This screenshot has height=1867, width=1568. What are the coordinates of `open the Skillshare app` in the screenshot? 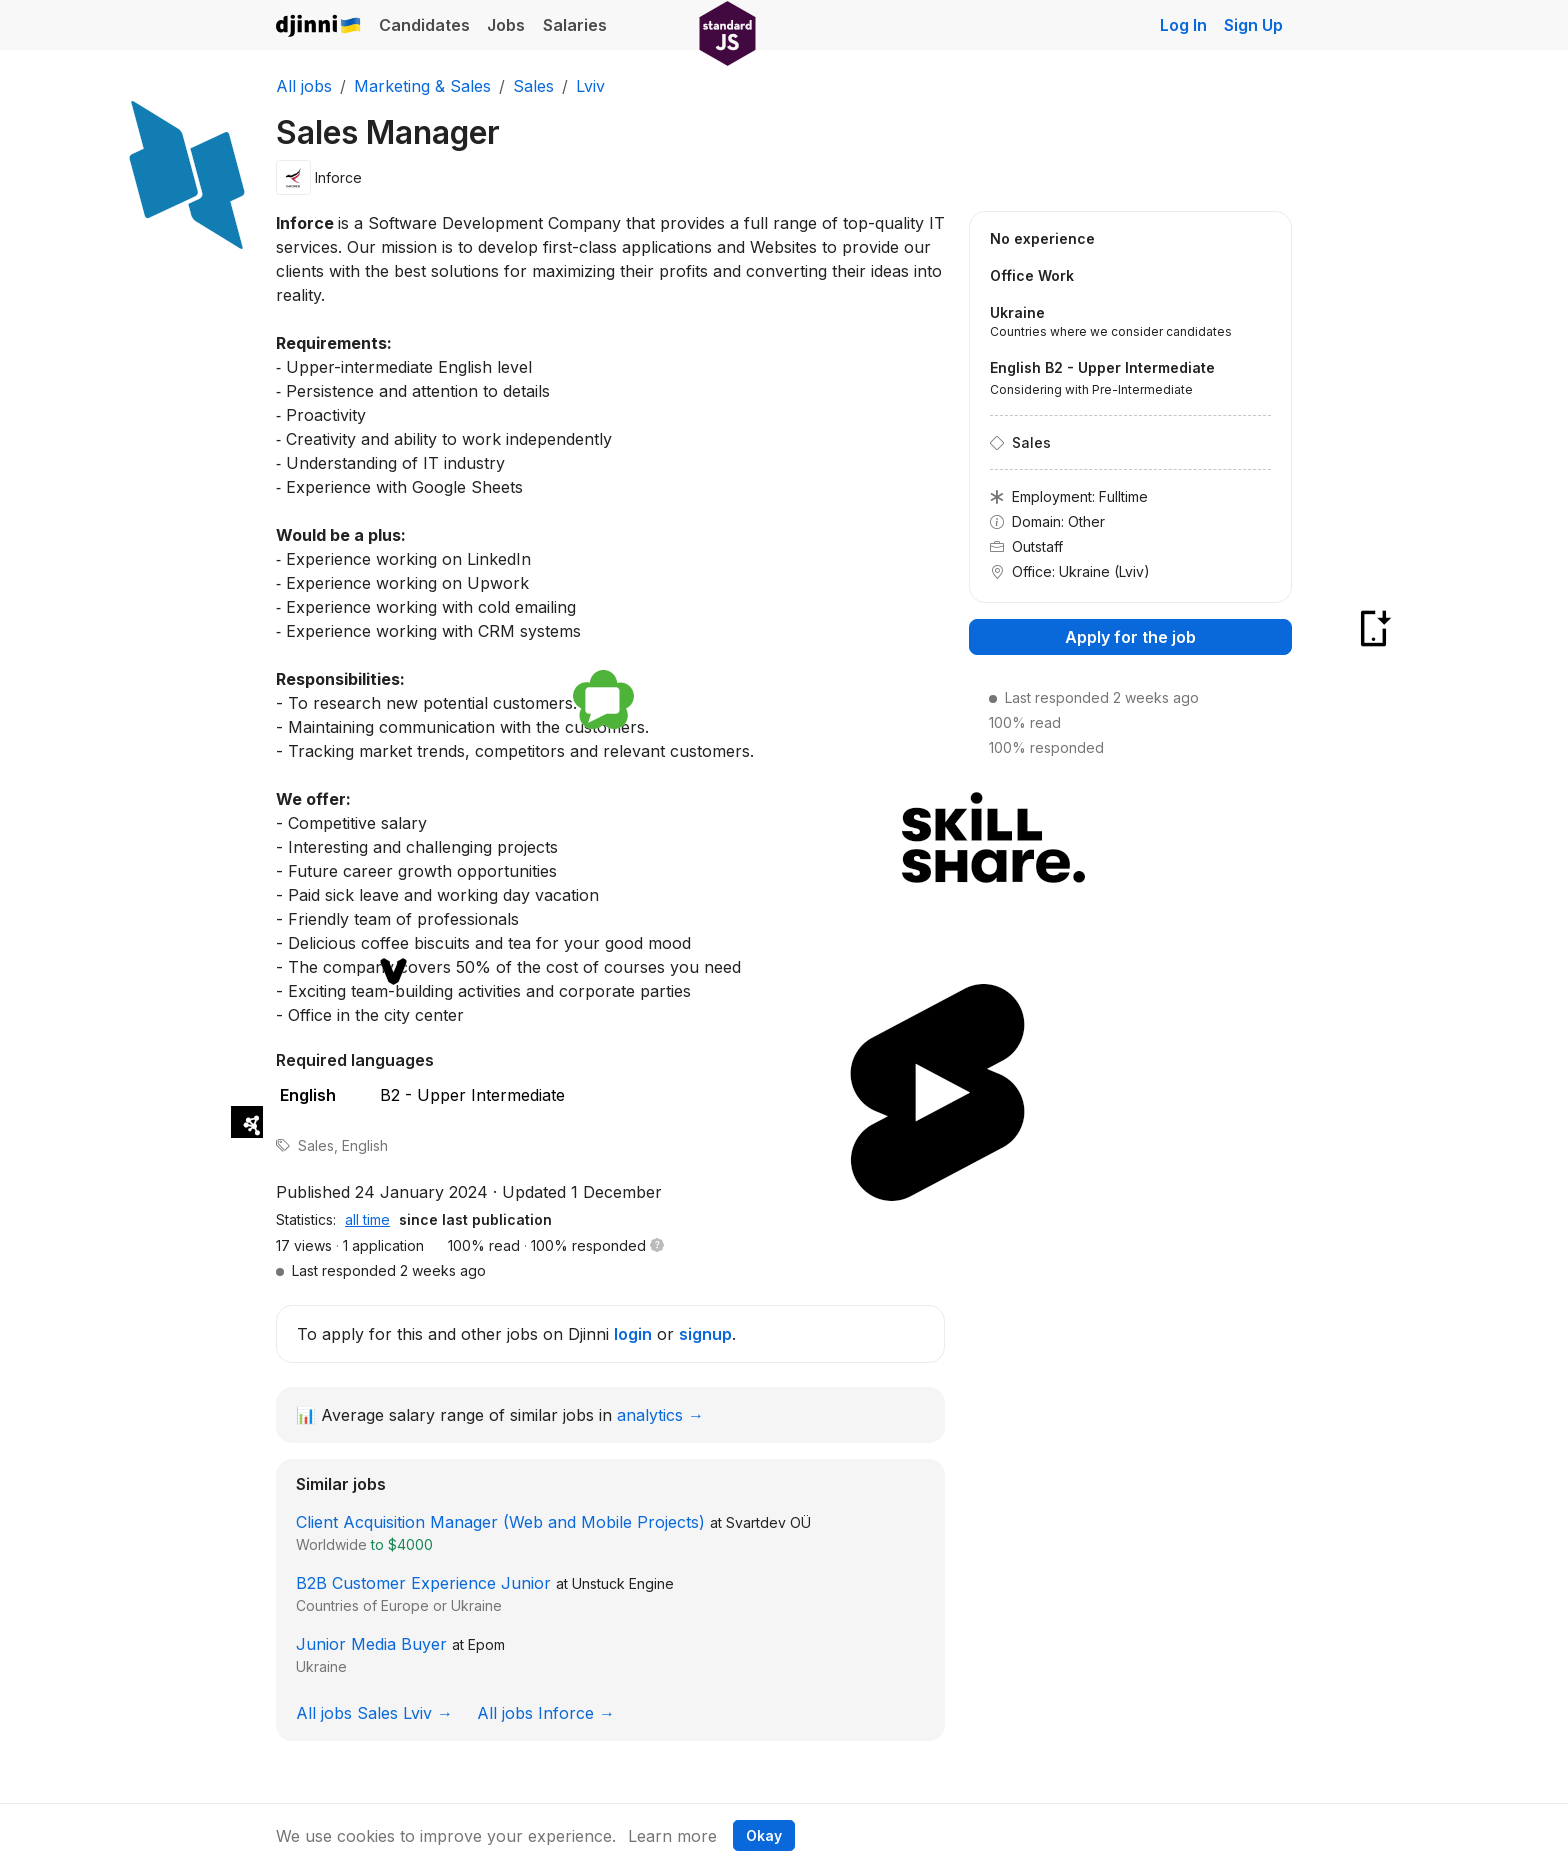 It's located at (993, 837).